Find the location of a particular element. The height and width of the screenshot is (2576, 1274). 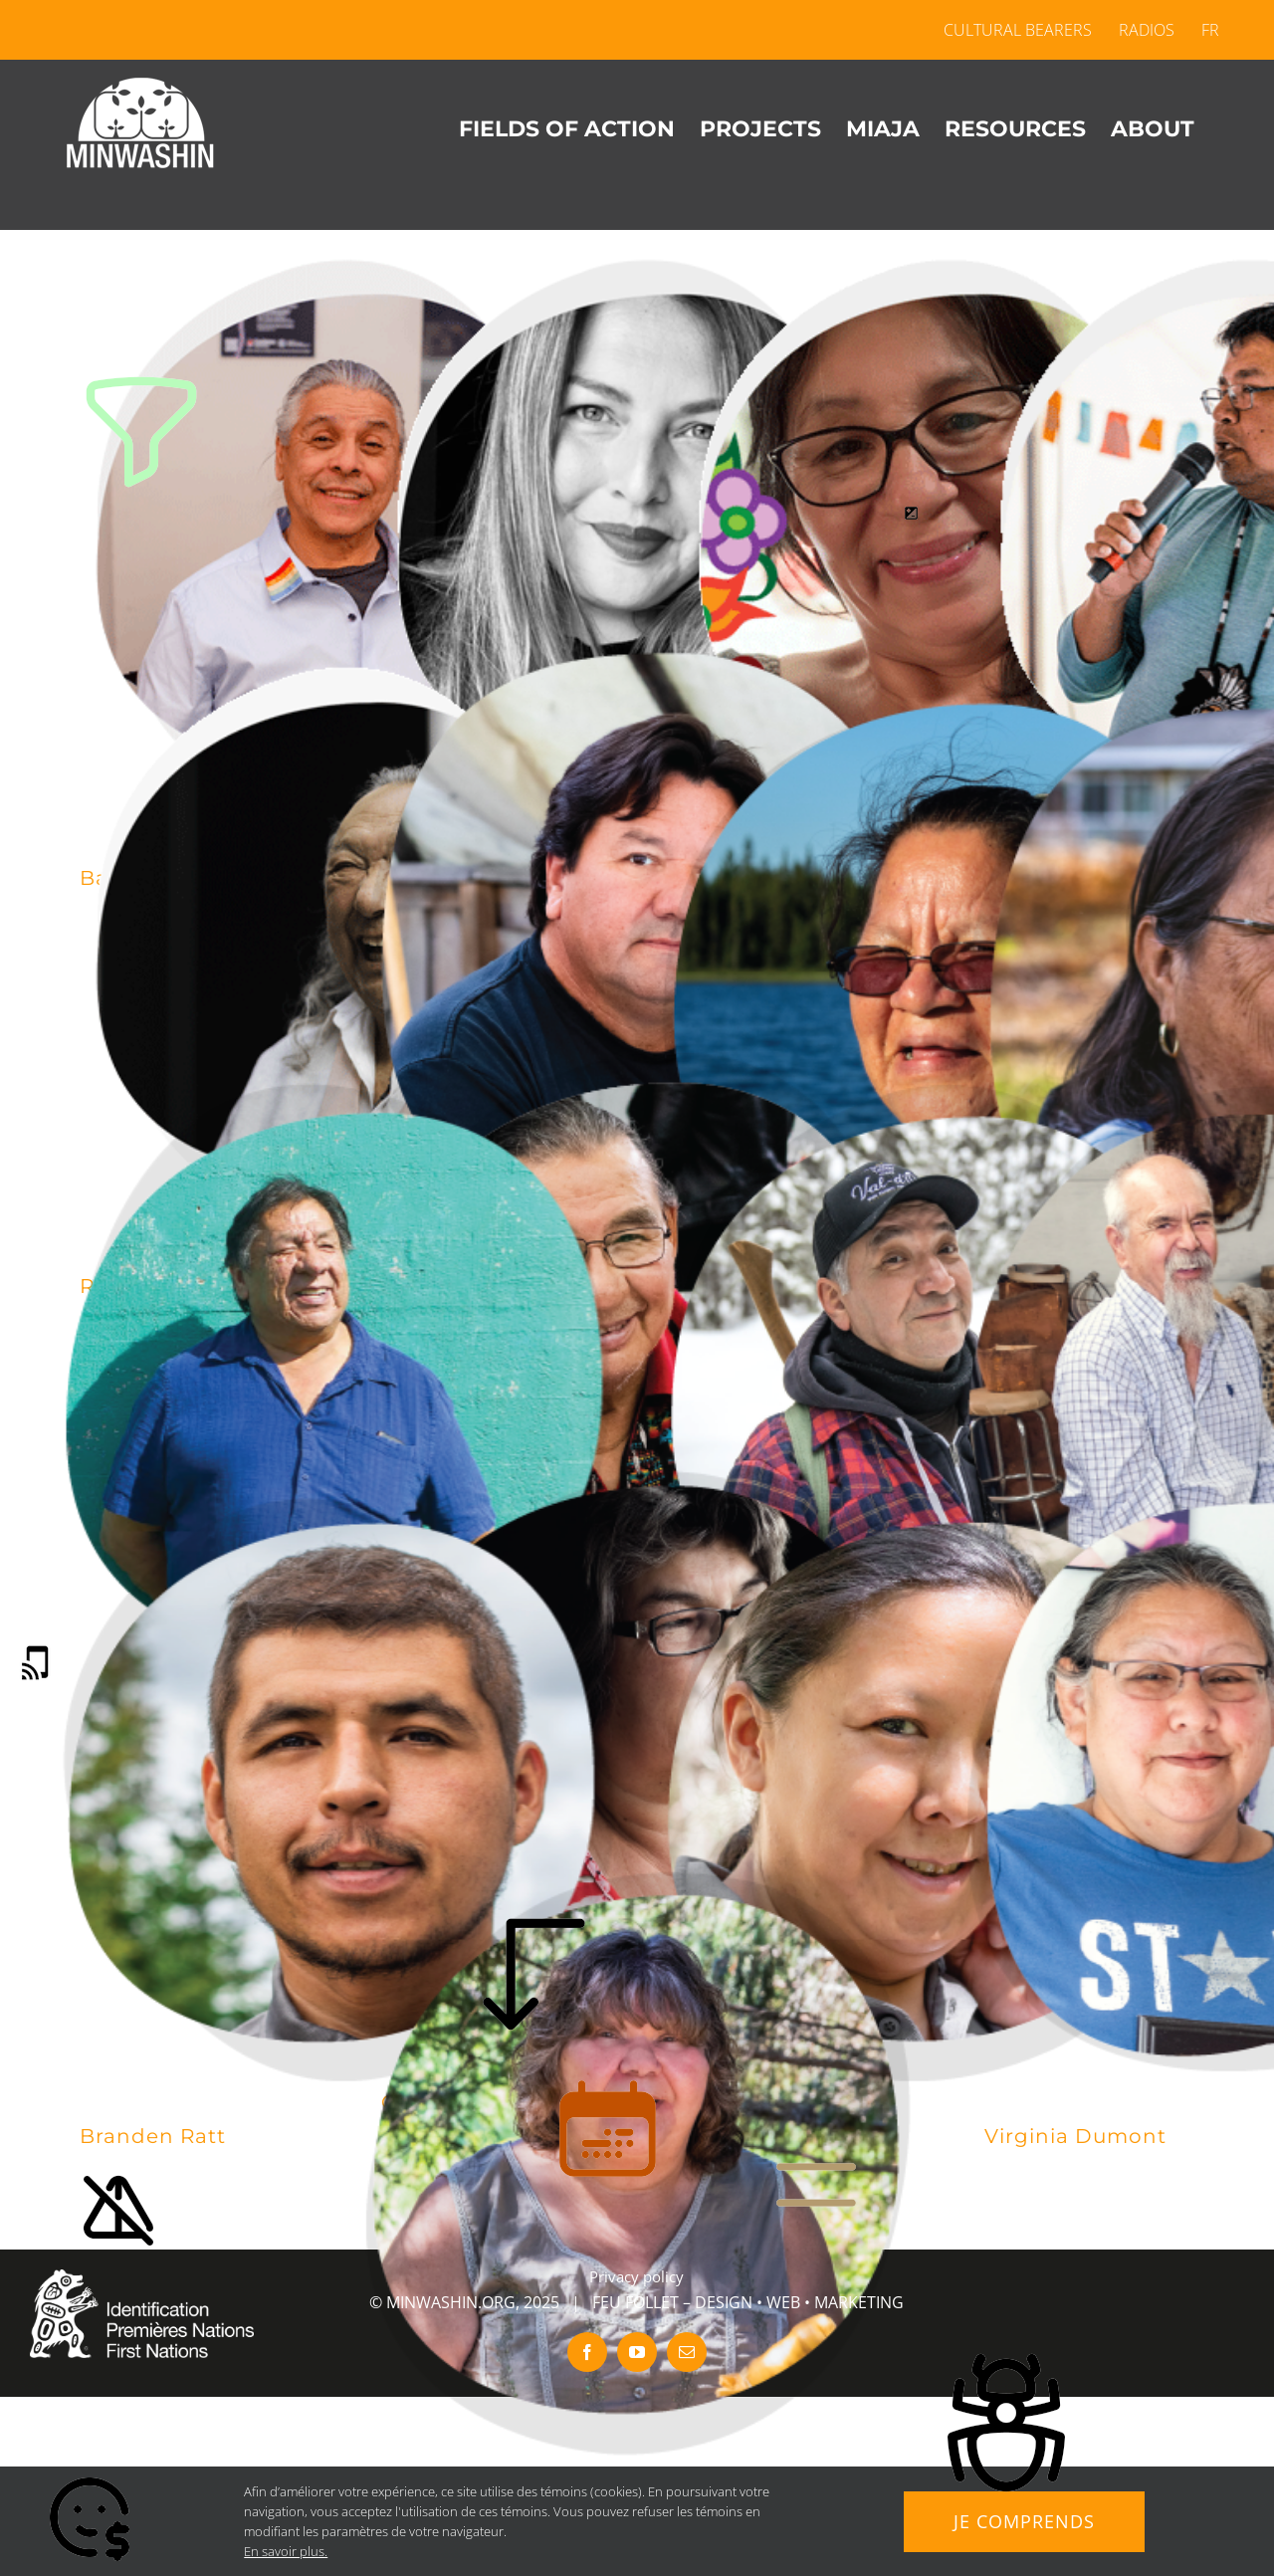

hide details or additional information is located at coordinates (118, 2211).